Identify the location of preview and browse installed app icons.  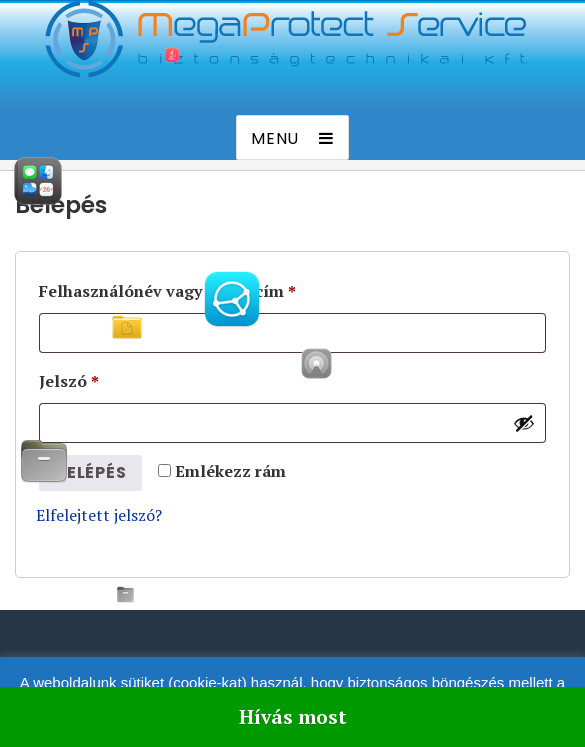
(38, 181).